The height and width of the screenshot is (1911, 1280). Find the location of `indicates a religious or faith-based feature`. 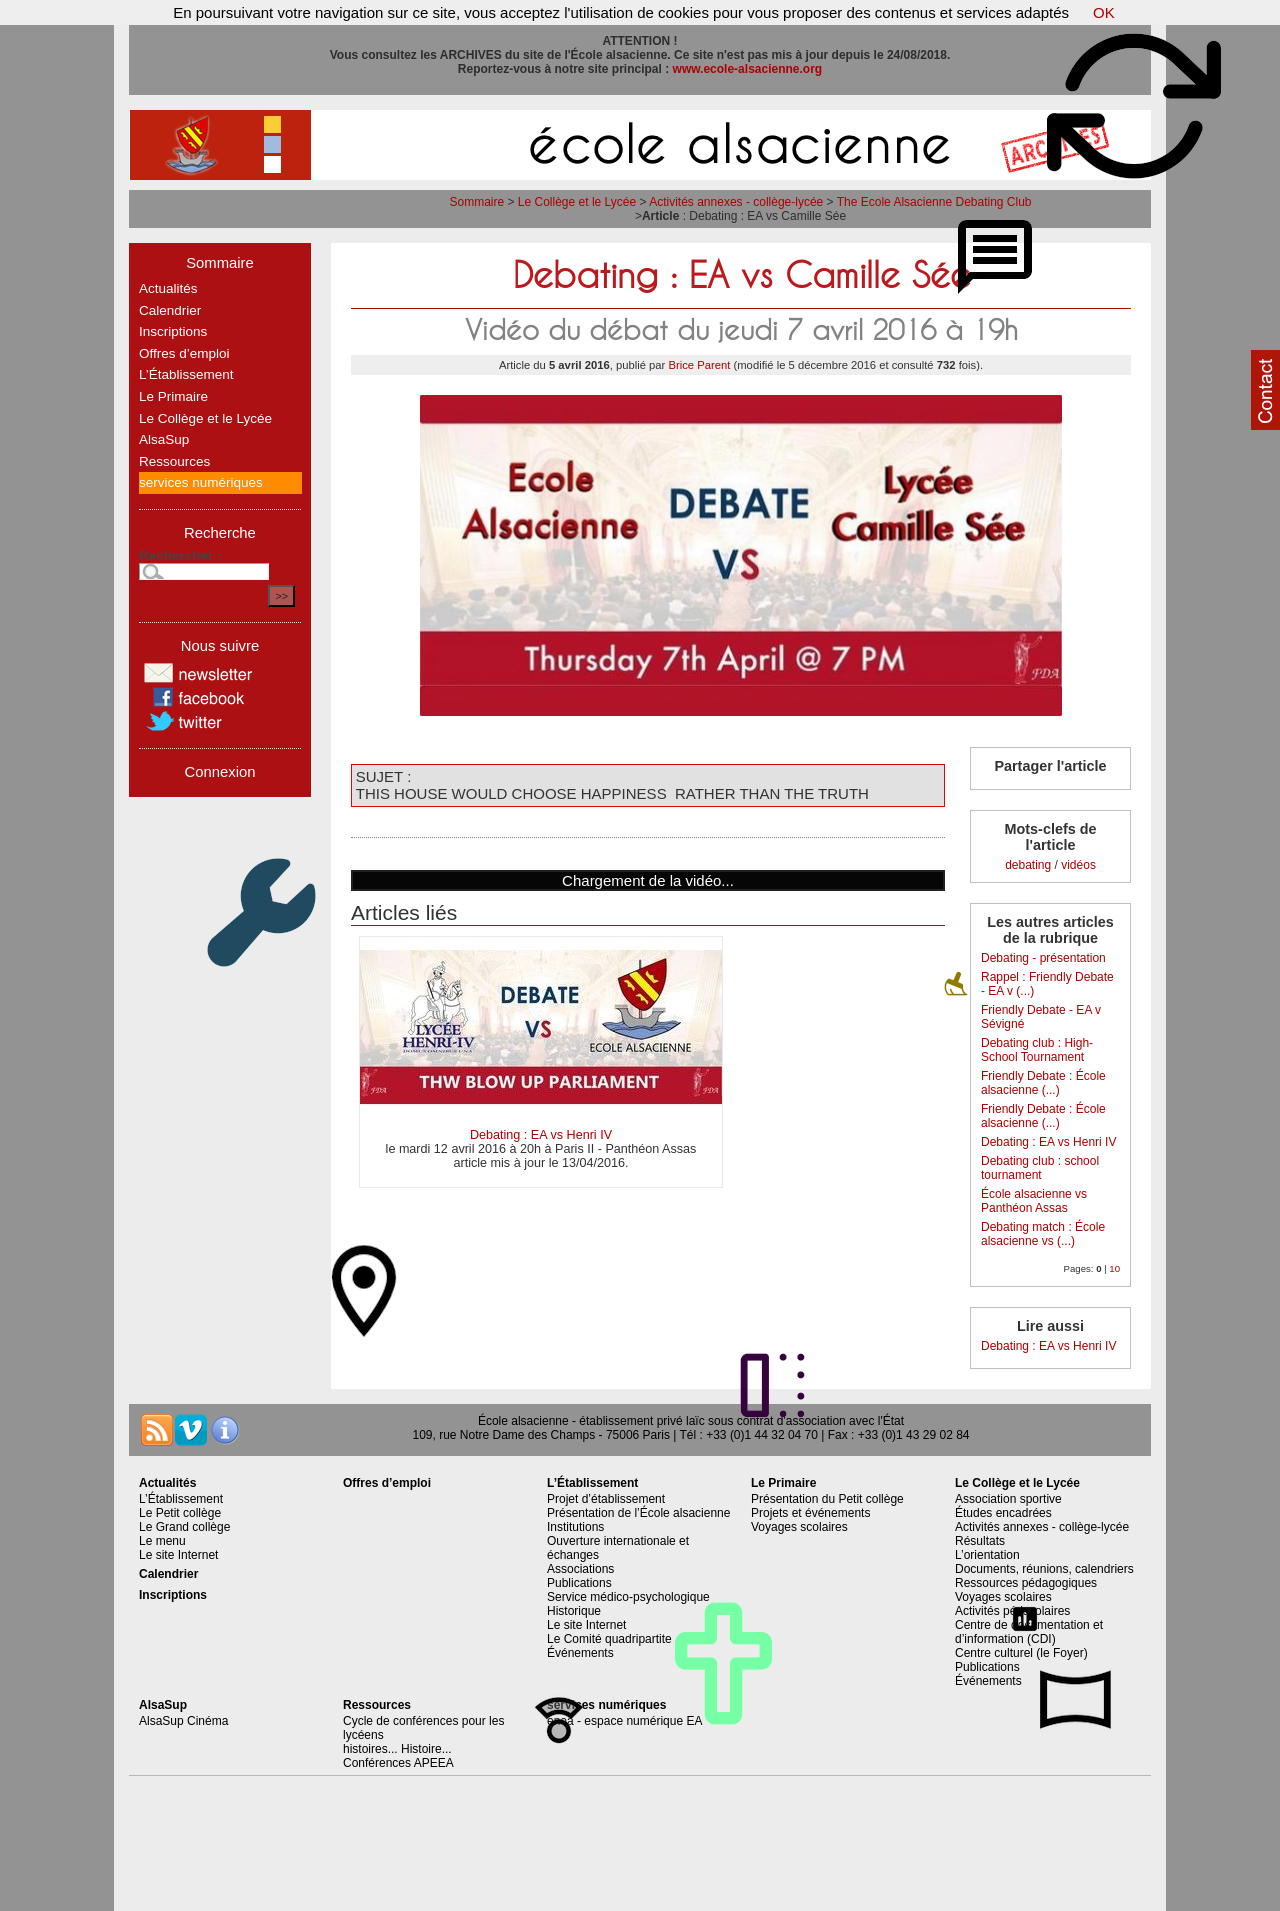

indicates a religious or faith-based feature is located at coordinates (723, 1663).